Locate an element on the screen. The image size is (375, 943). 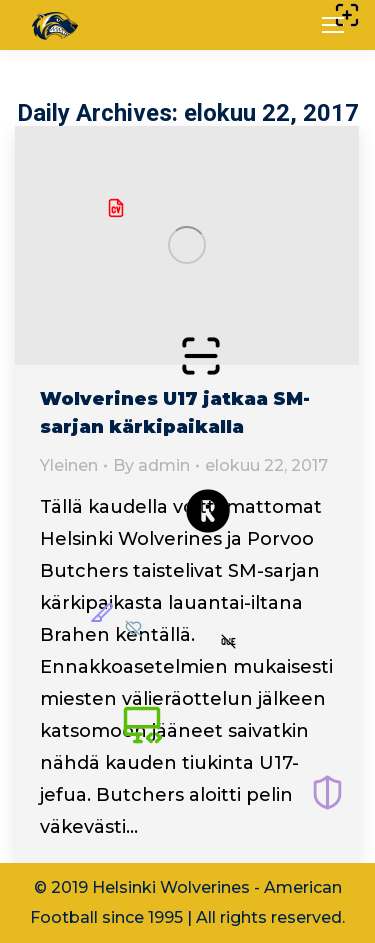
disable HTTP request queue is located at coordinates (228, 641).